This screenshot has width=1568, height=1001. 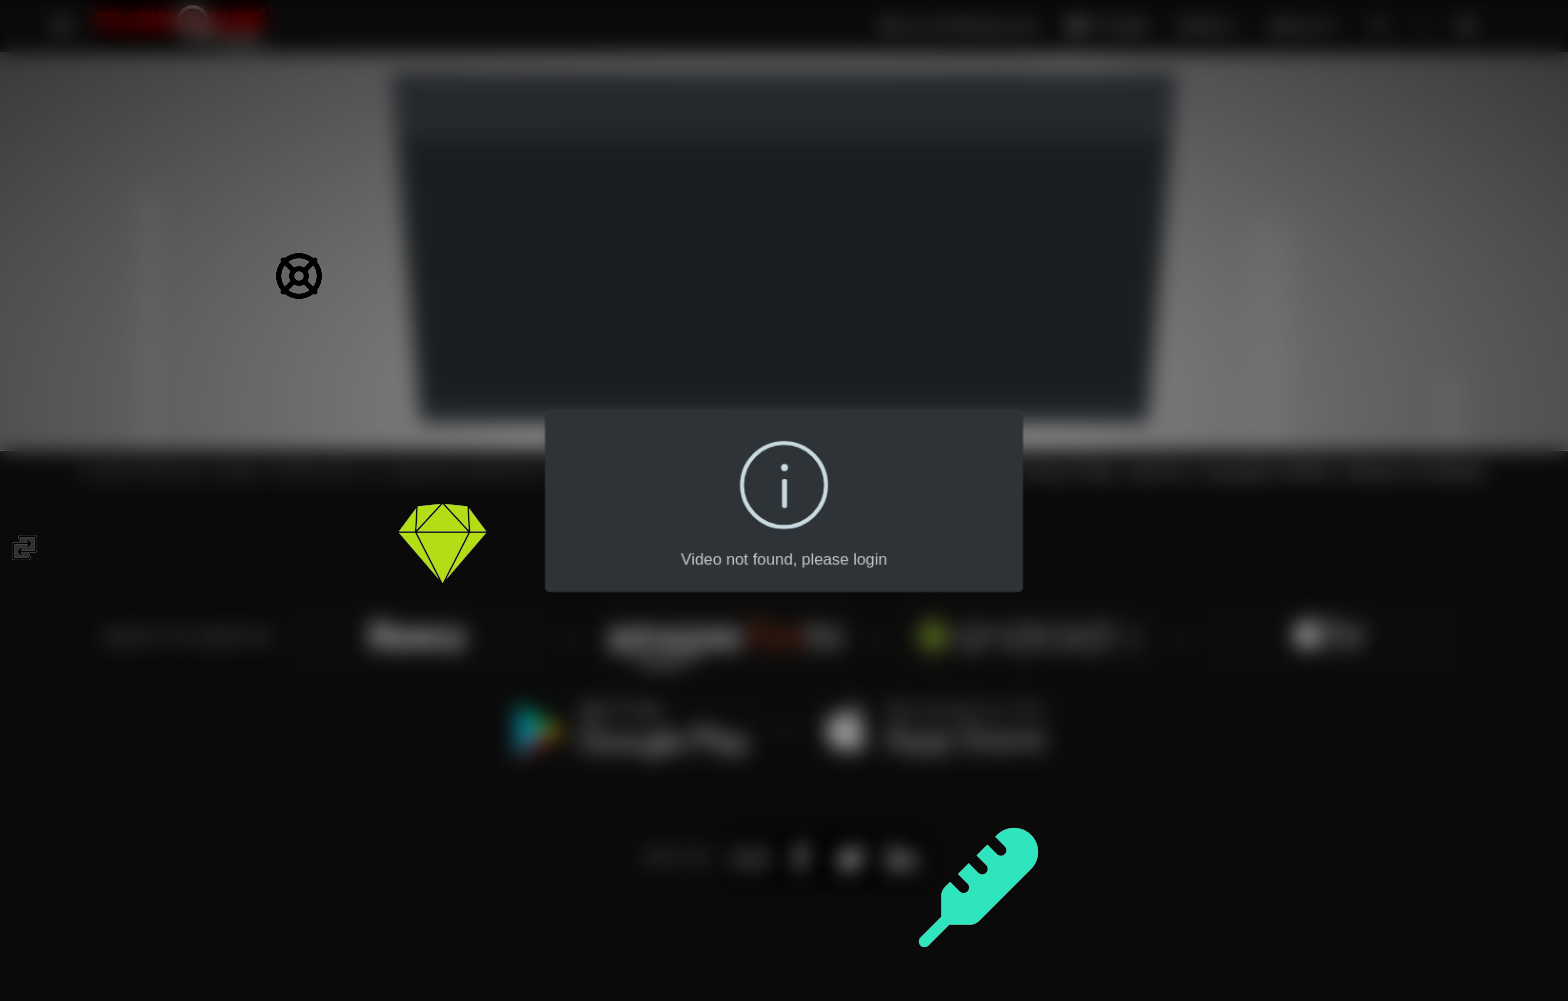 What do you see at coordinates (442, 543) in the screenshot?
I see `open sketch design app` at bounding box center [442, 543].